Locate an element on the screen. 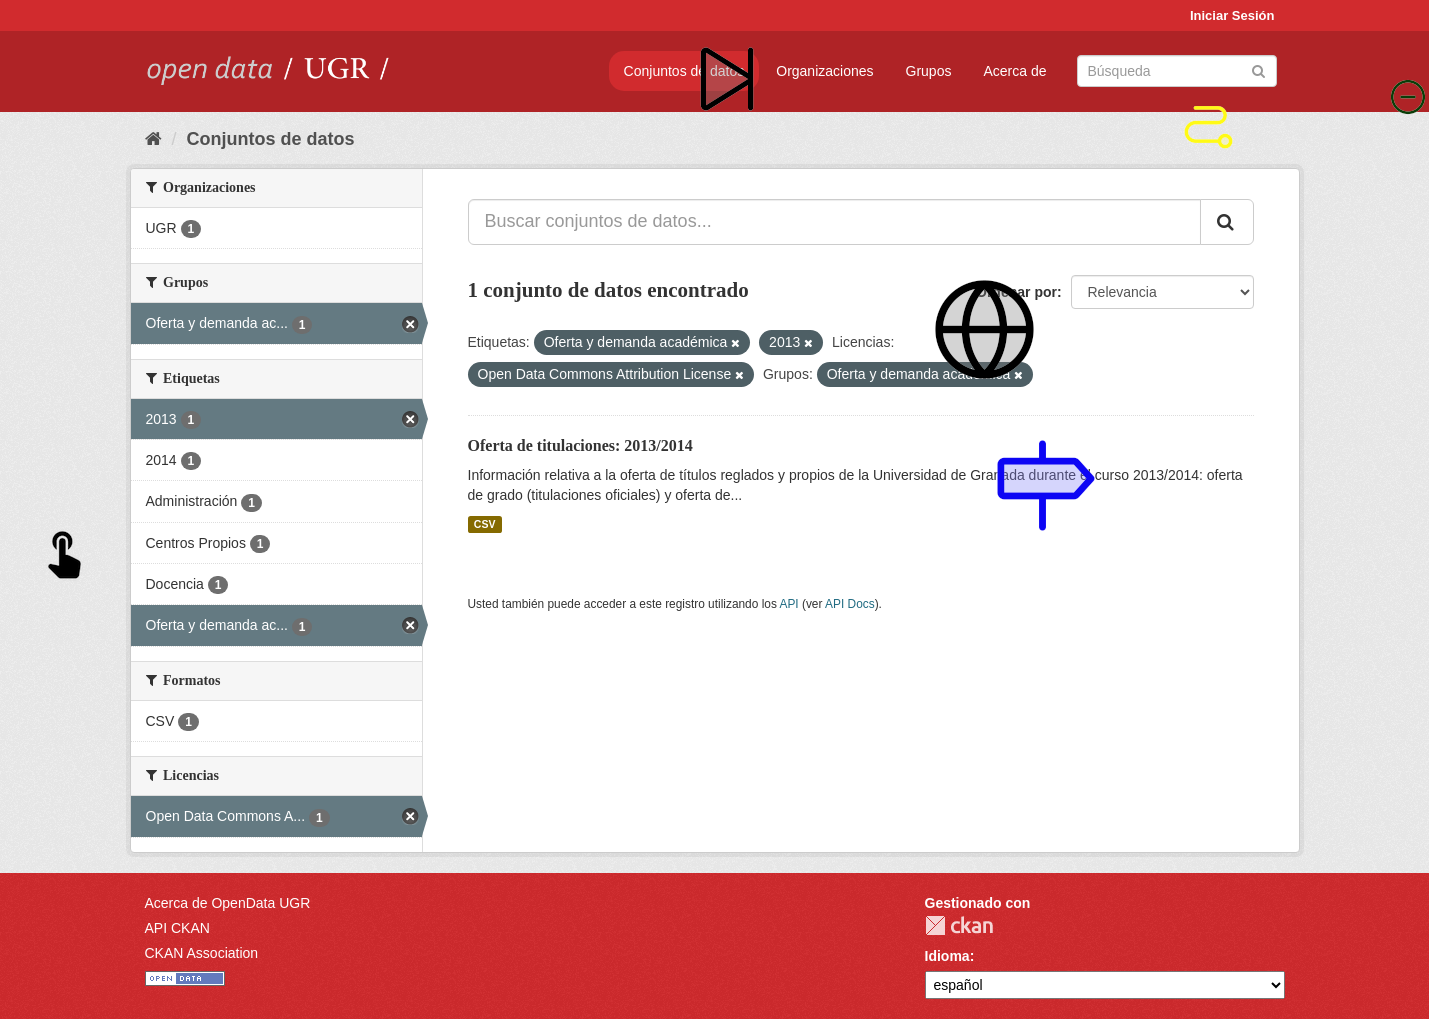  skip to the next track is located at coordinates (727, 79).